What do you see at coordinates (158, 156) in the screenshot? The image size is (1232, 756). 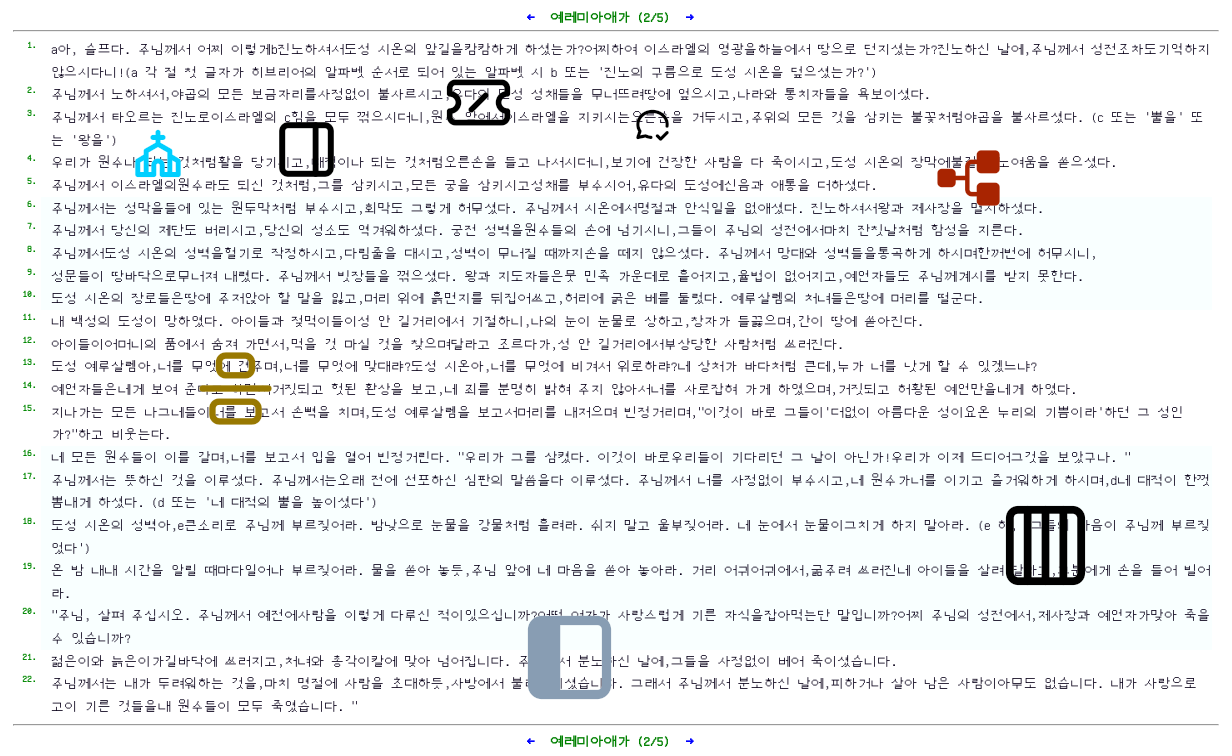 I see `view nearby churches or places of worship` at bounding box center [158, 156].